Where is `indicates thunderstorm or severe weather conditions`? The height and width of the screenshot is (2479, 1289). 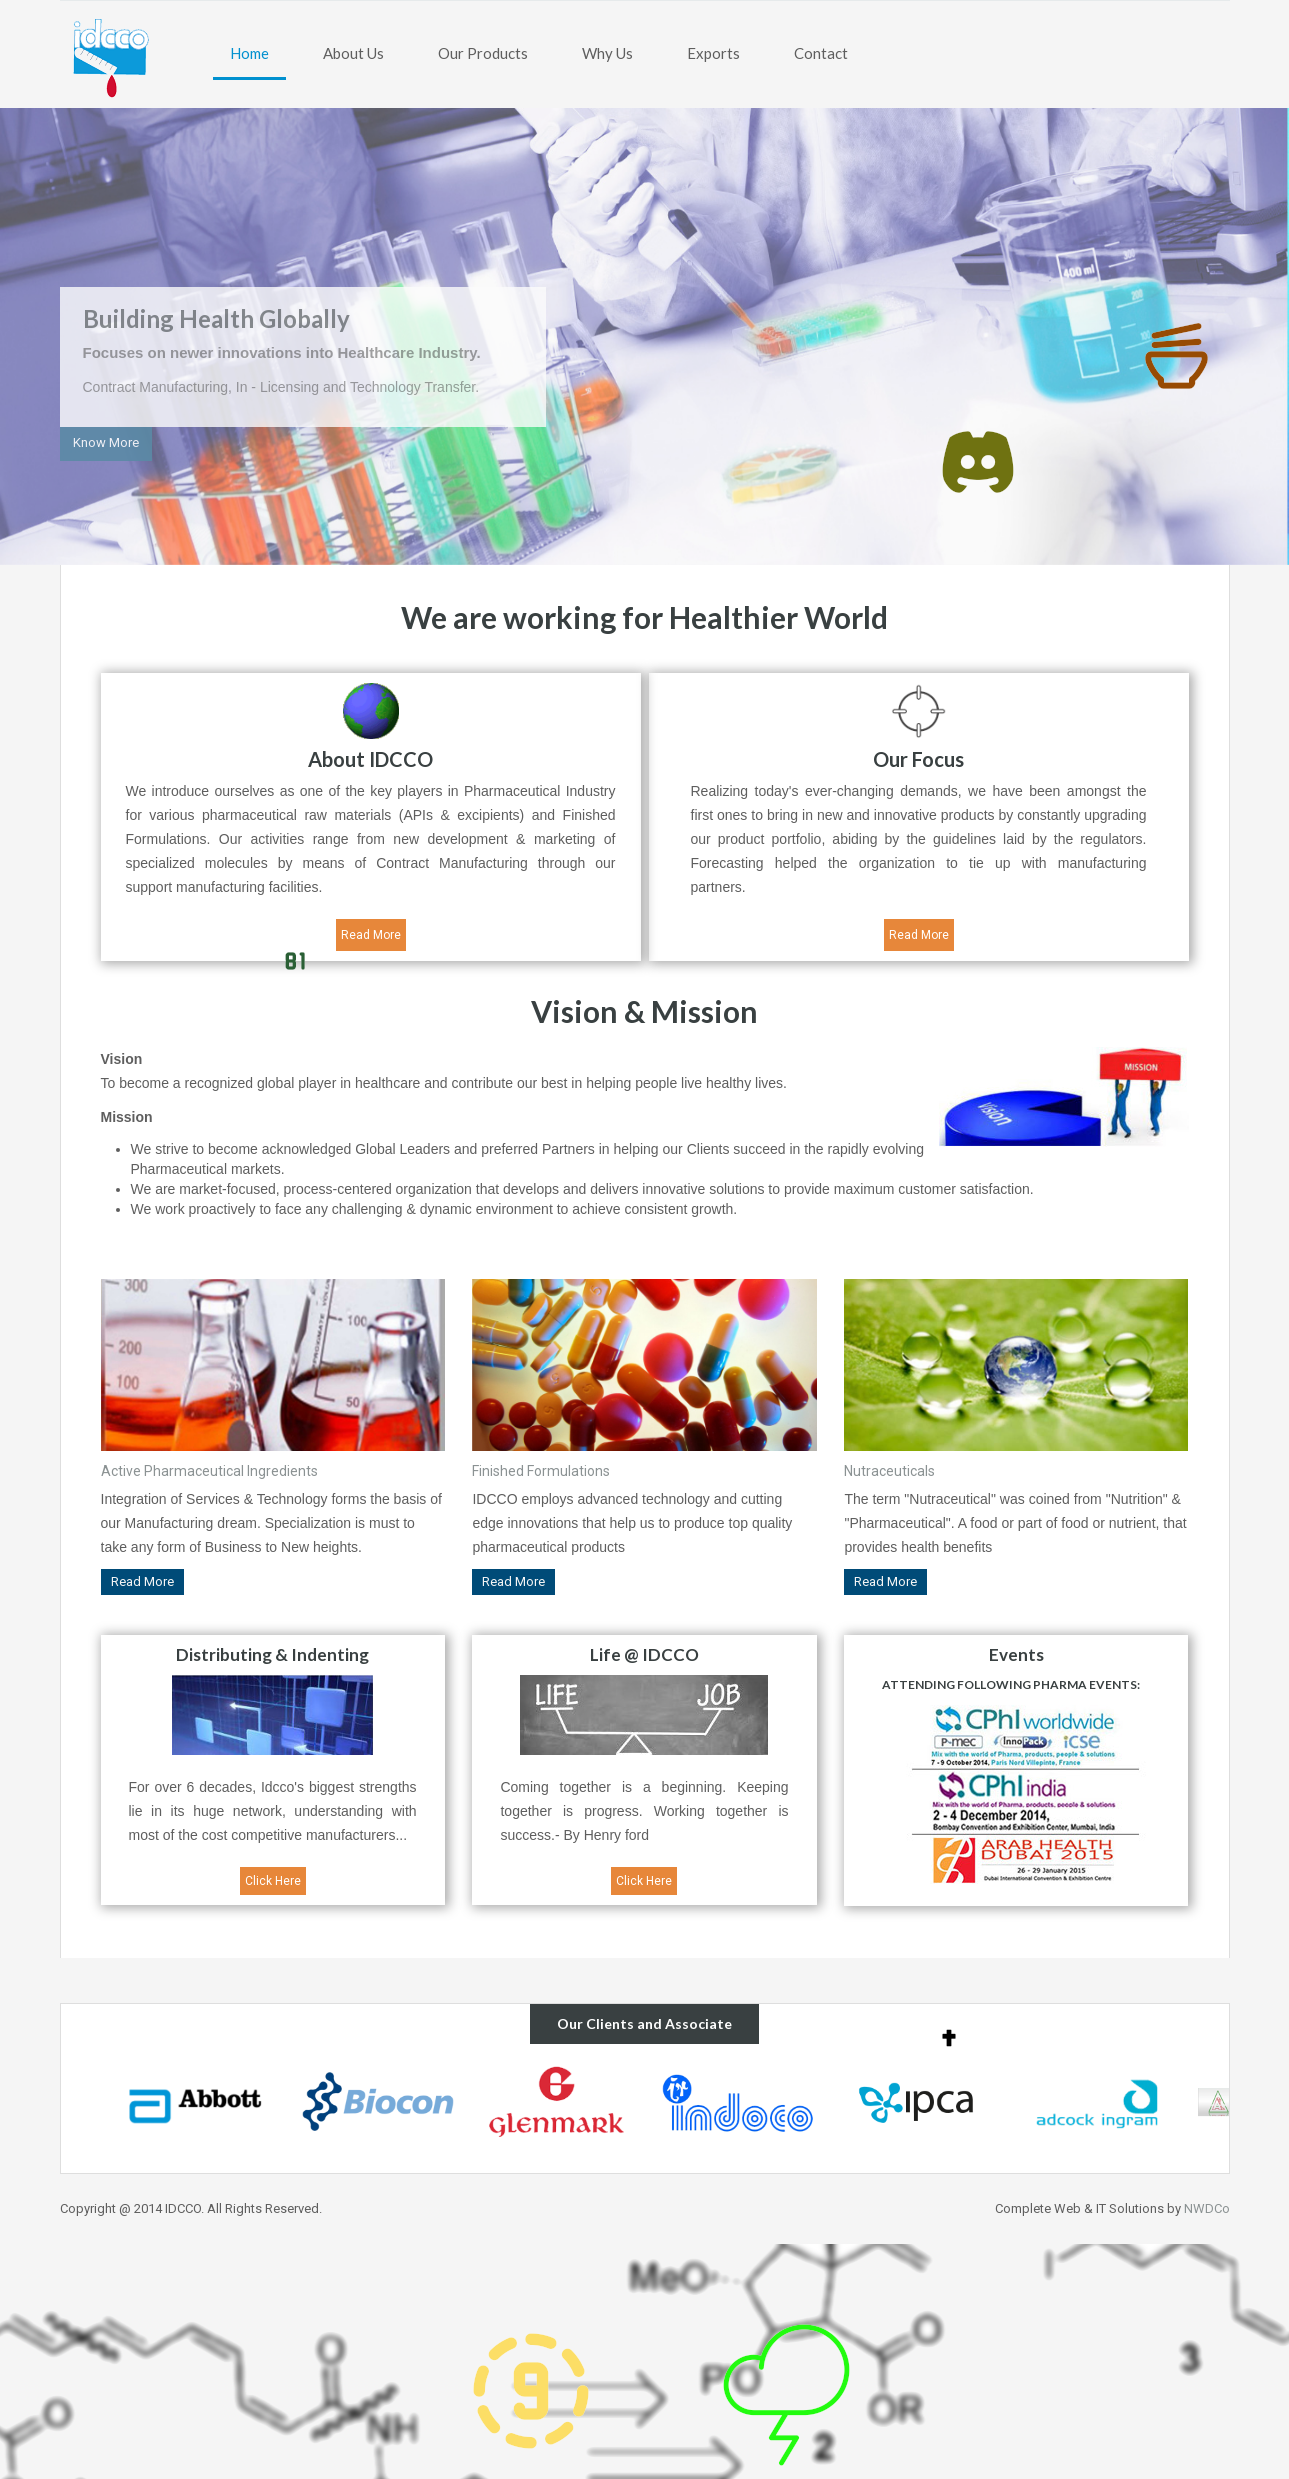
indicates thunderstorm or severe weather conditions is located at coordinates (786, 2392).